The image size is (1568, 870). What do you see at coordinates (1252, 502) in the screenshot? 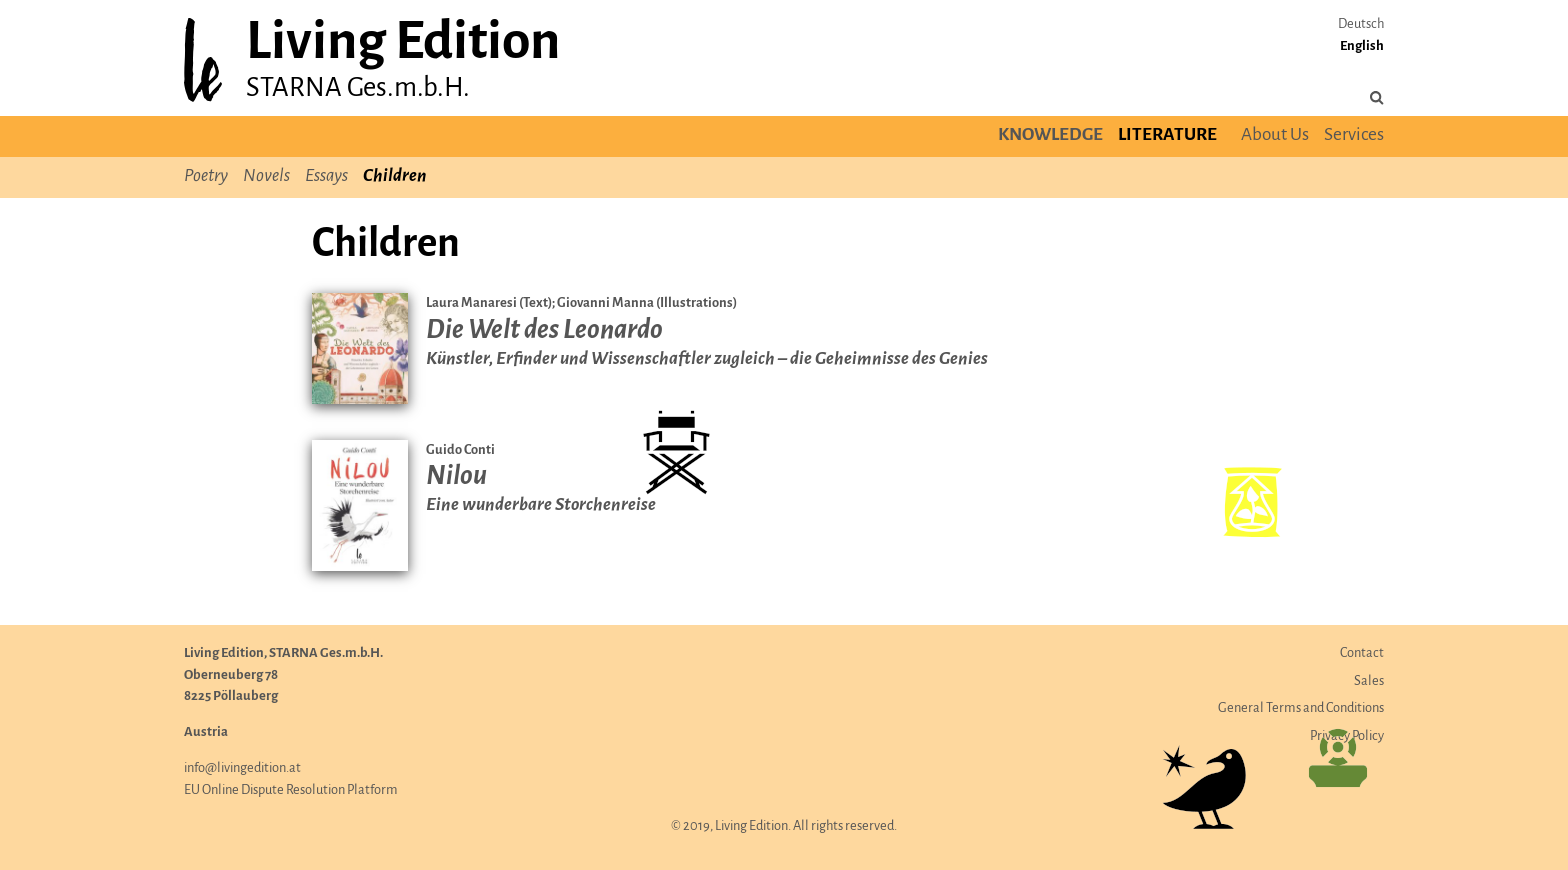
I see `access gardening or farming supplies` at bounding box center [1252, 502].